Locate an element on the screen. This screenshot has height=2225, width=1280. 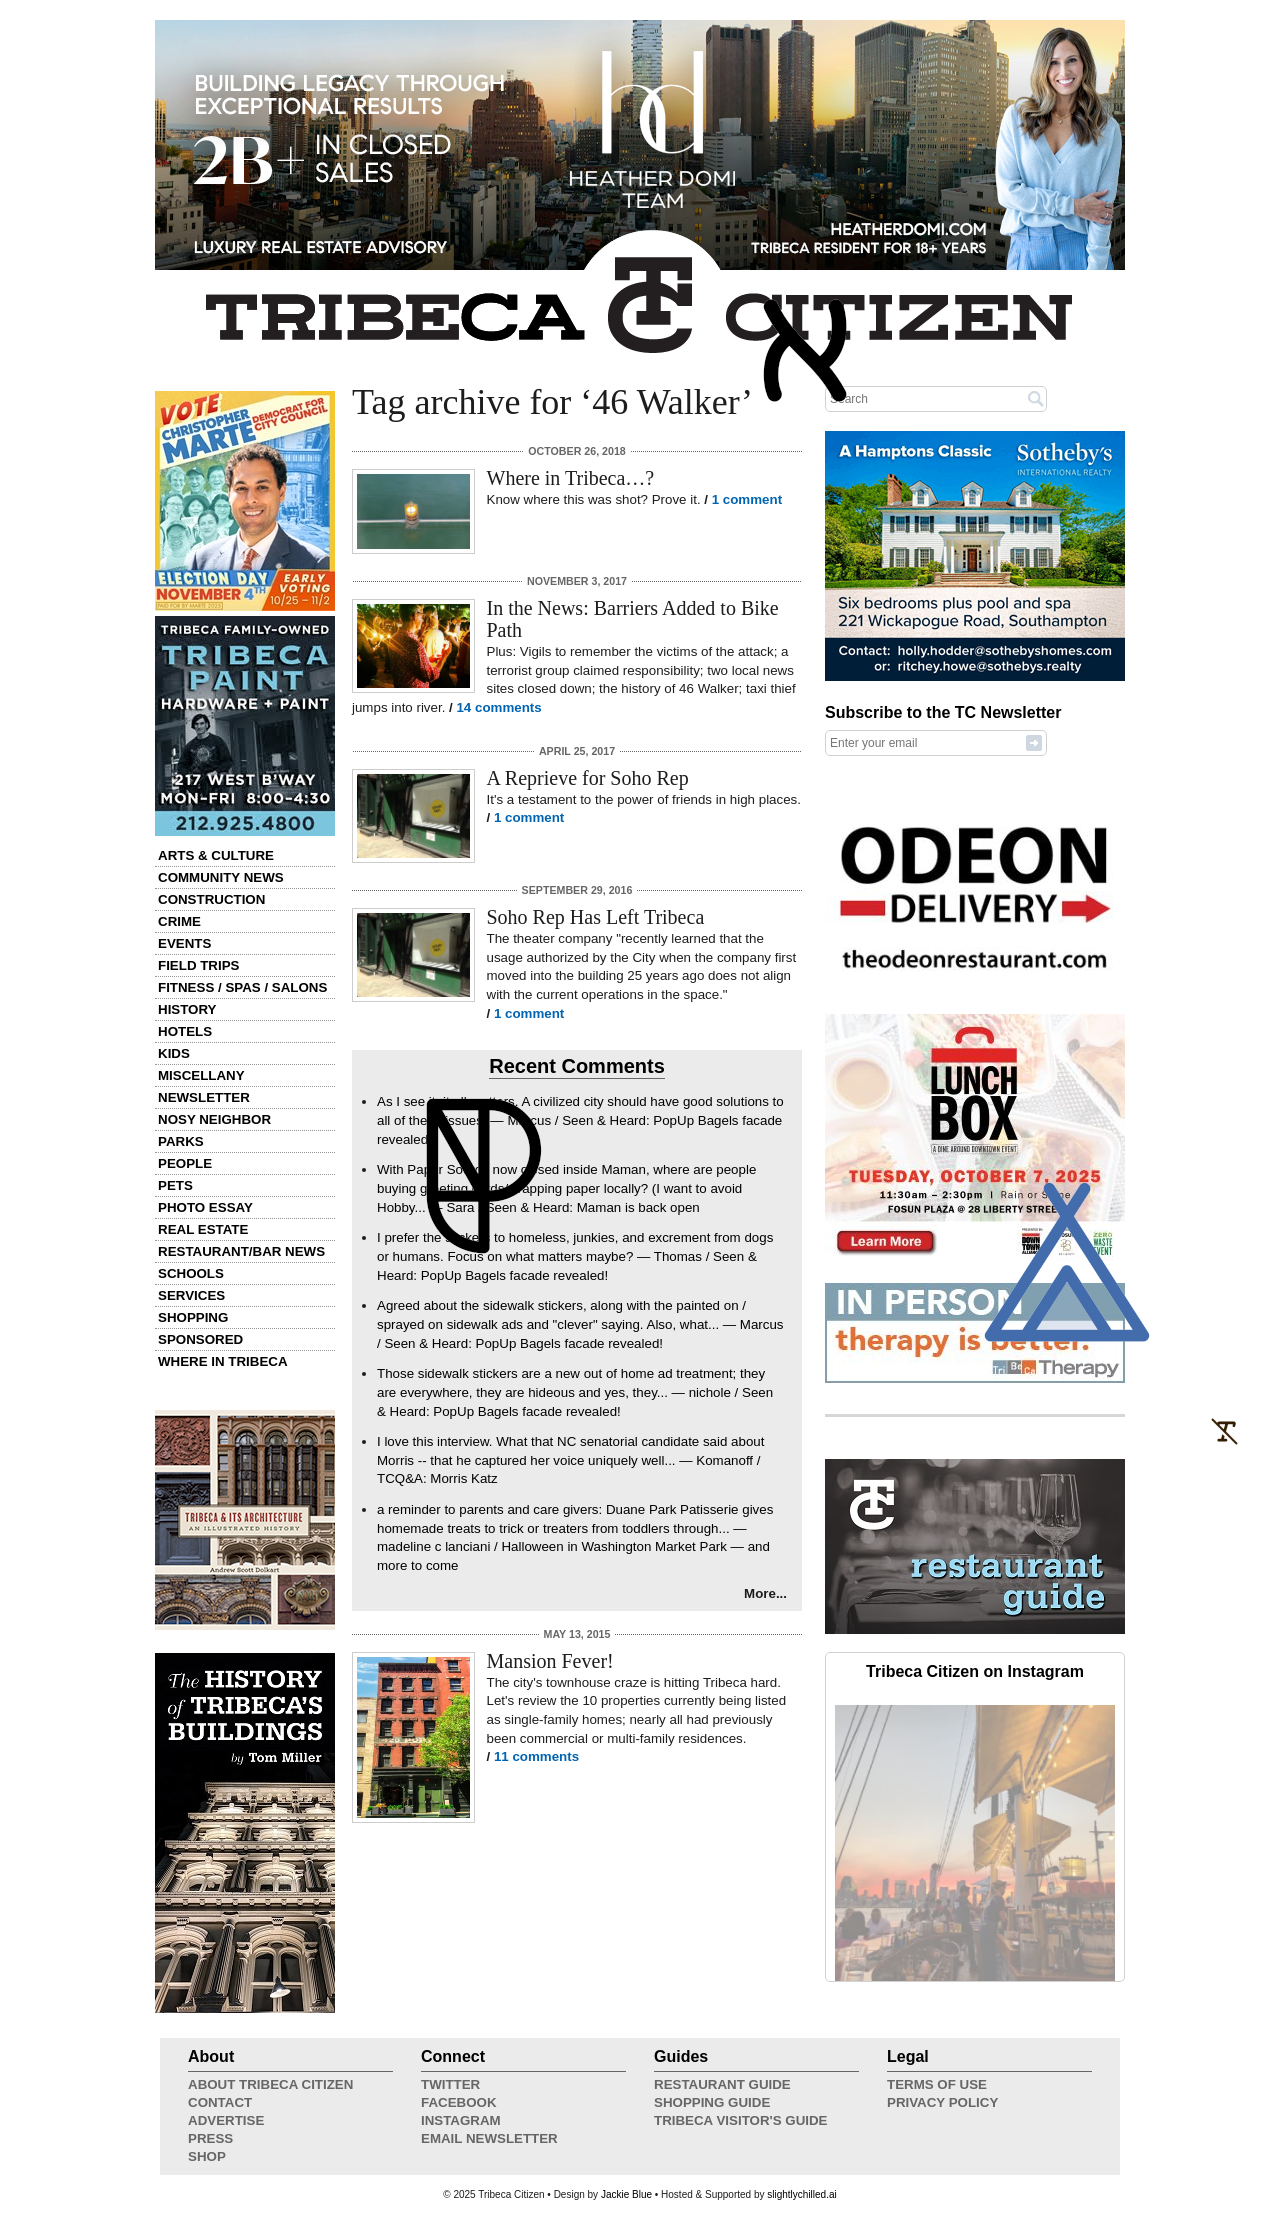
switch to hebrew keyboard layout is located at coordinates (807, 350).